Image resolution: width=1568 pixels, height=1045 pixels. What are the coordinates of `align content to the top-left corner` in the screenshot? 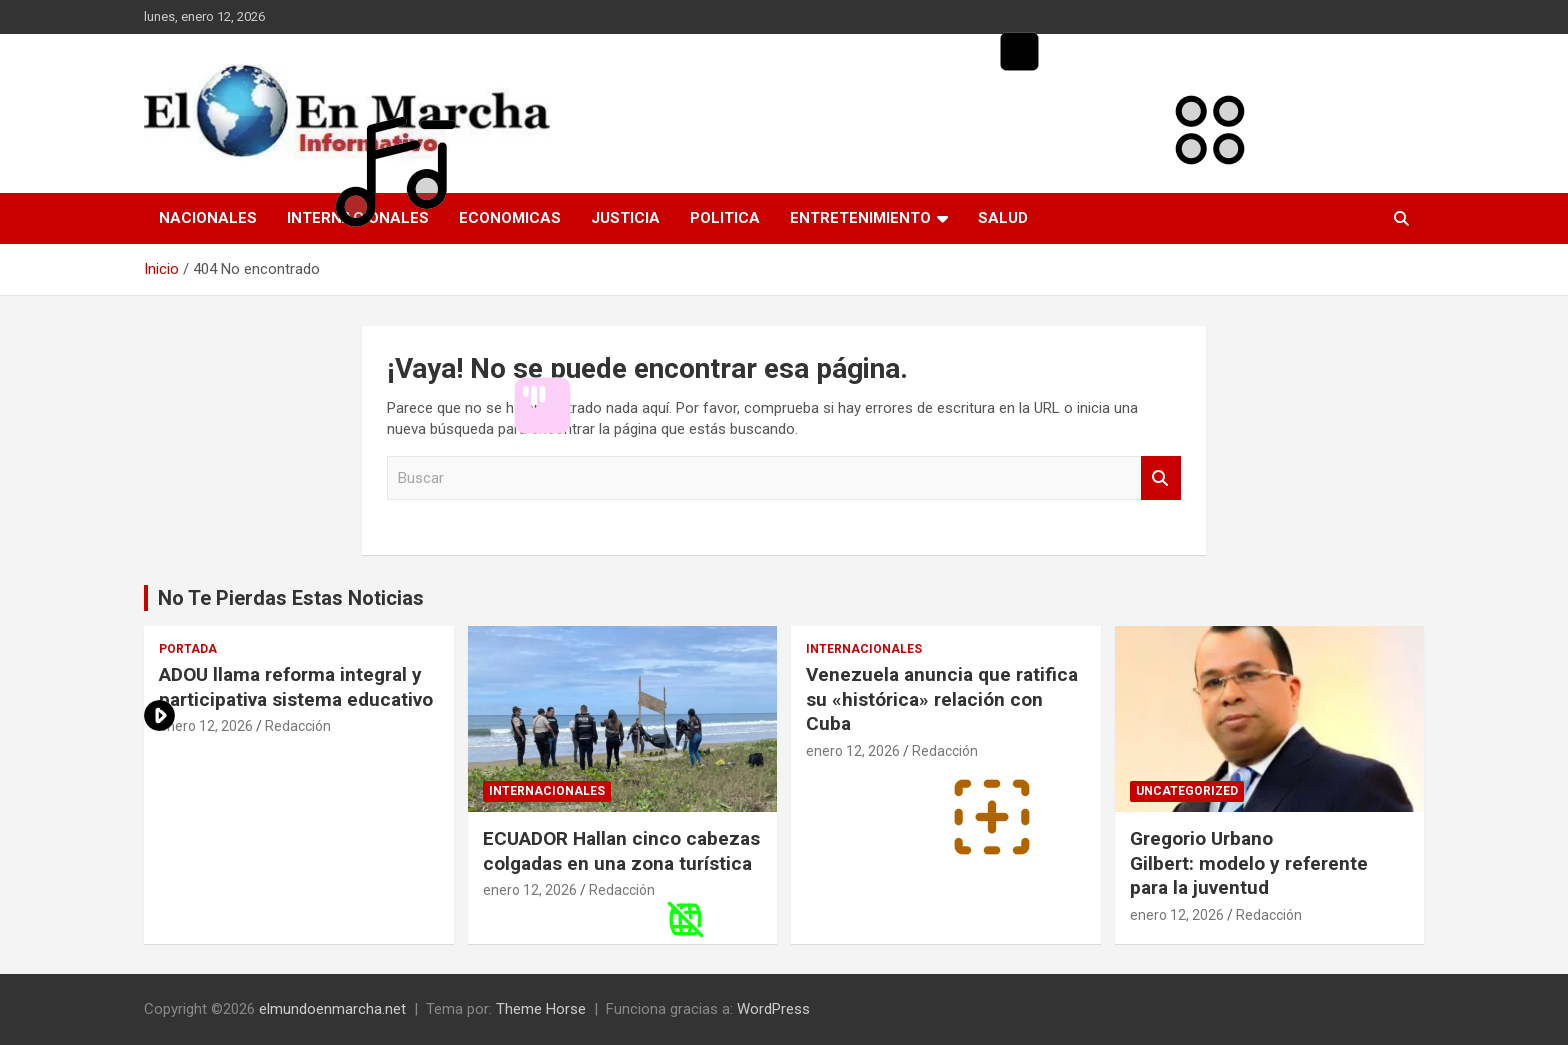 It's located at (542, 405).